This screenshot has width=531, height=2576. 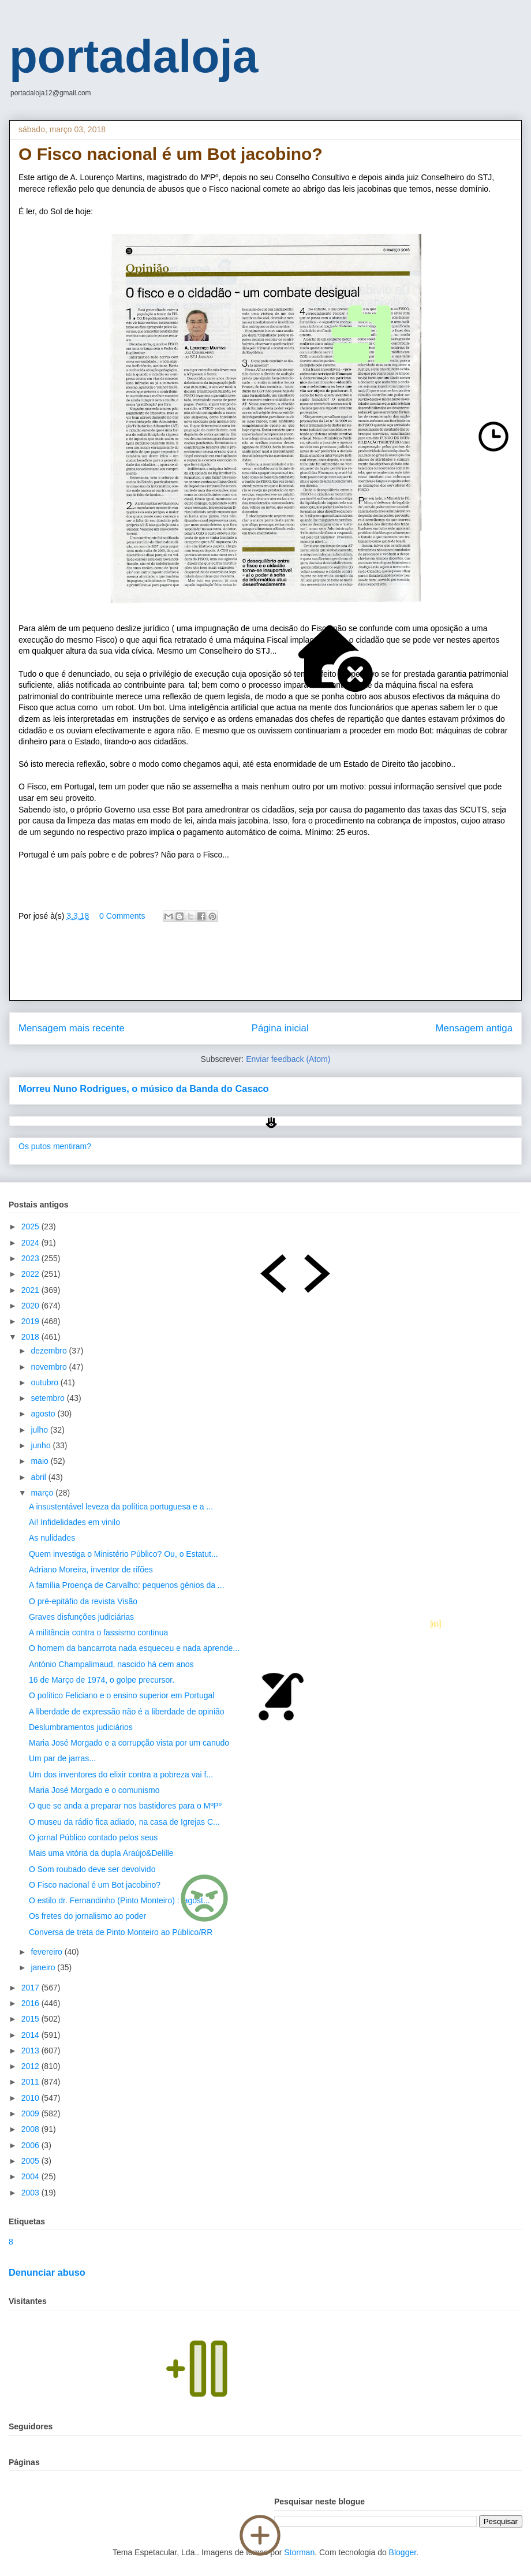 I want to click on view or edit source code, so click(x=295, y=1273).